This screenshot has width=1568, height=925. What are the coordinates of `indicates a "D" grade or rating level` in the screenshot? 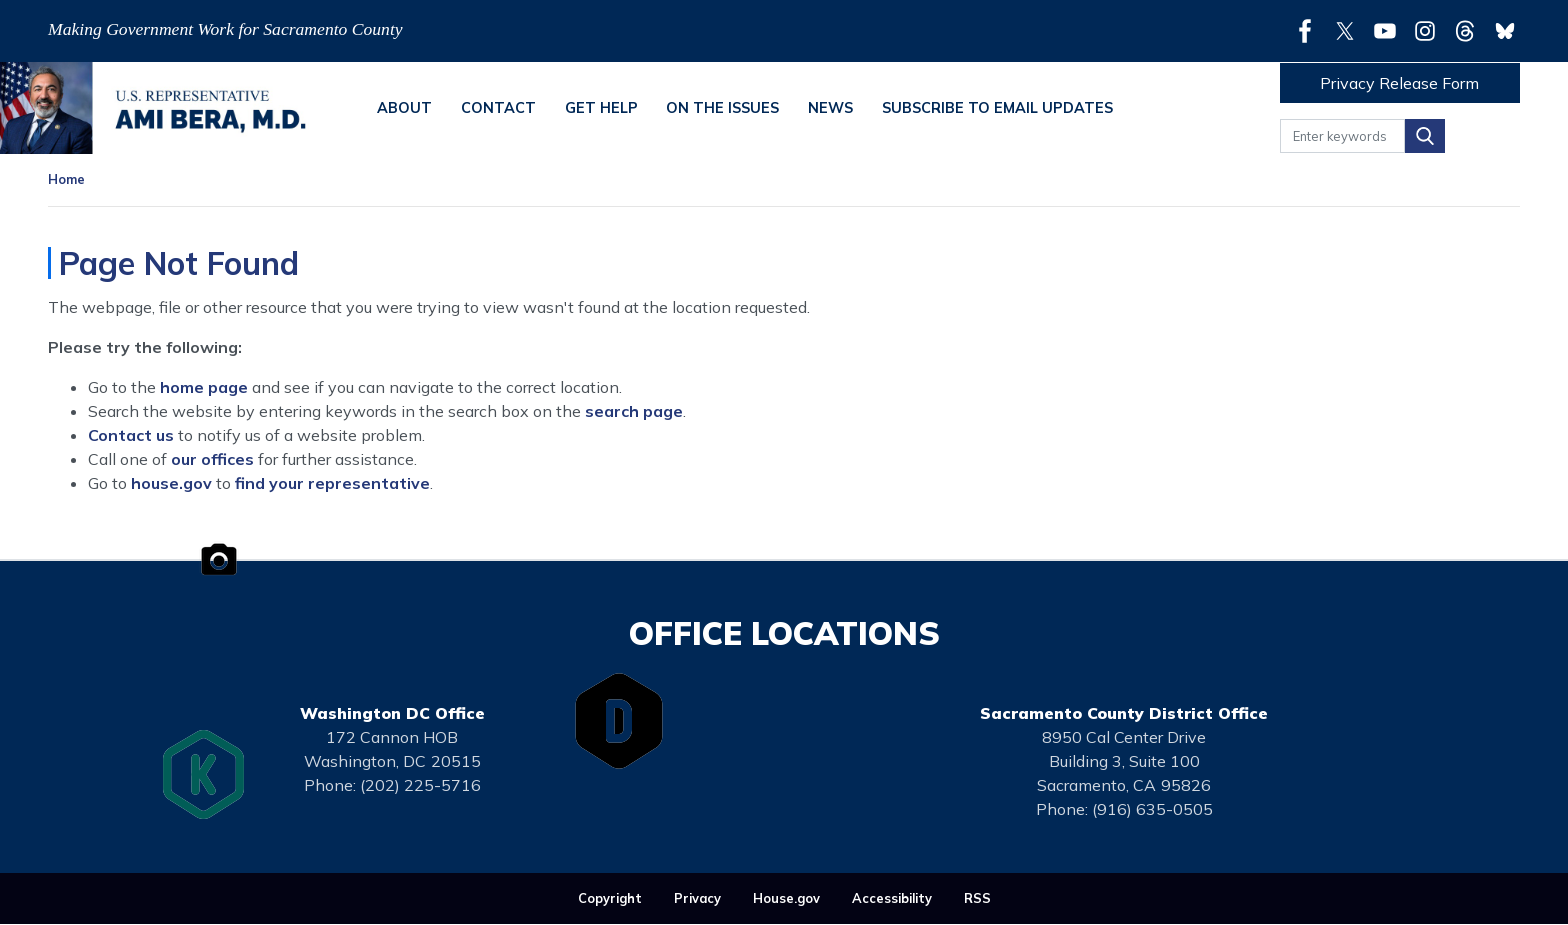 It's located at (619, 721).